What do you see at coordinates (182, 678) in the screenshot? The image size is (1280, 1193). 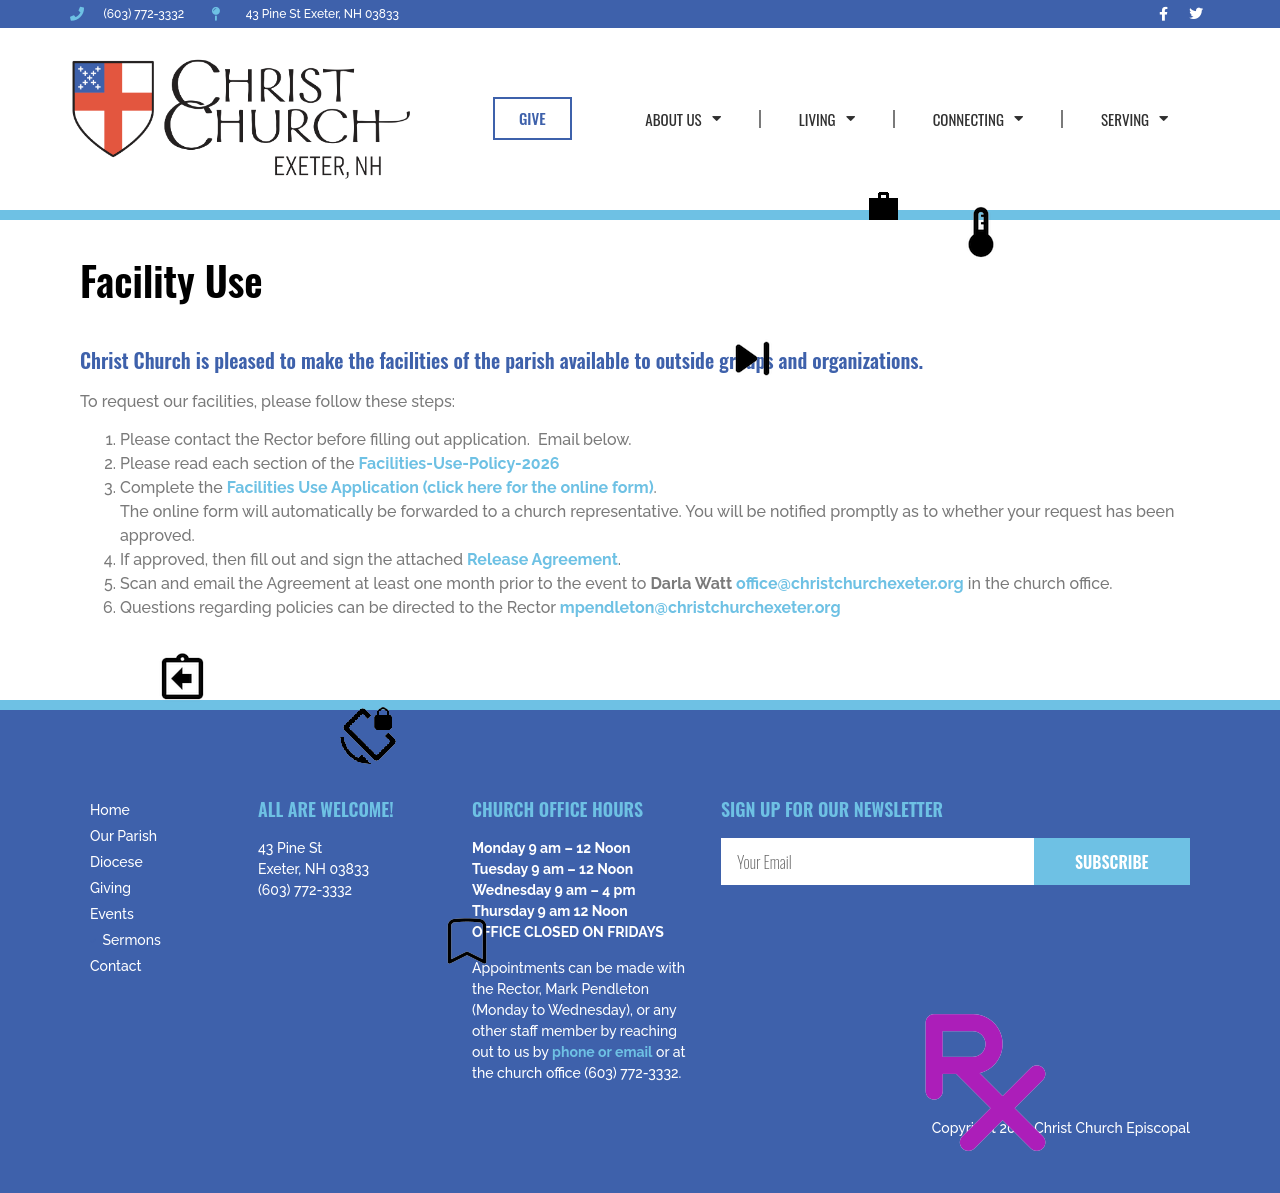 I see `return or send back an assignment` at bounding box center [182, 678].